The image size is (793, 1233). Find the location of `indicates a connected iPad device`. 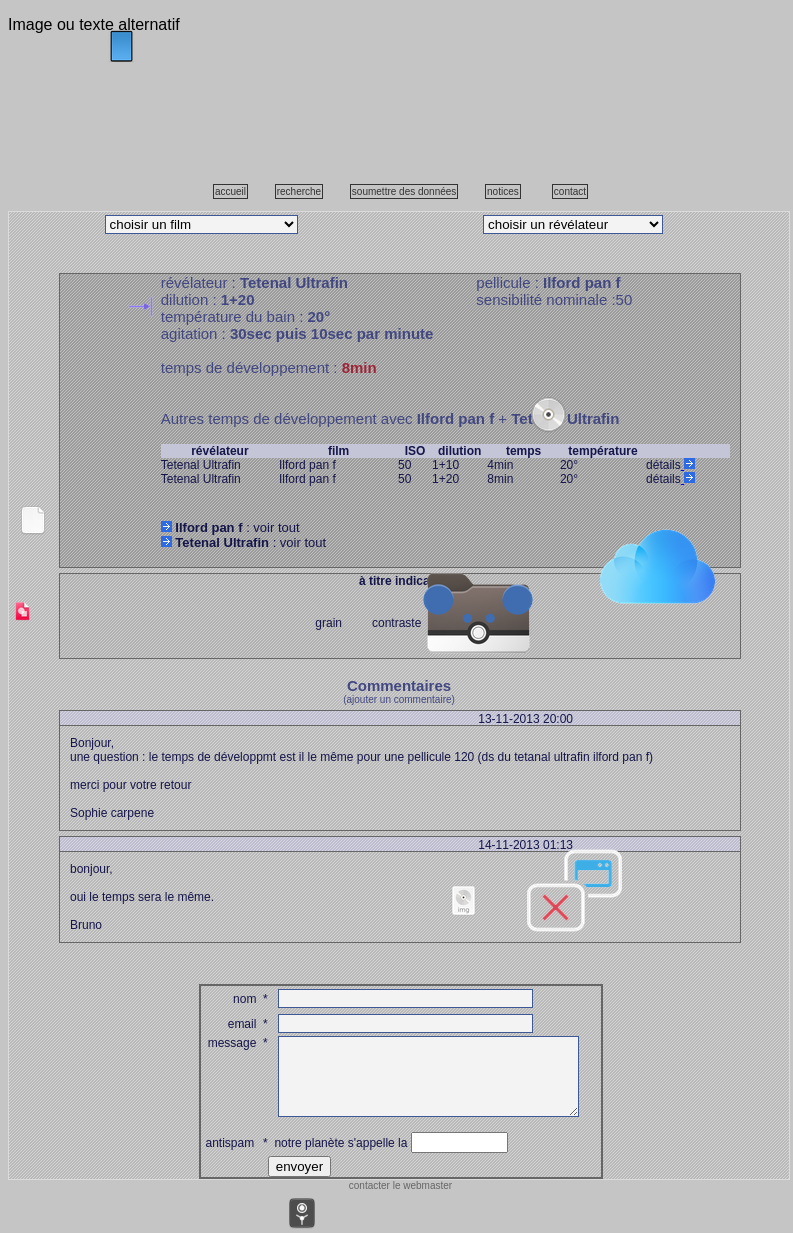

indicates a connected iPad device is located at coordinates (121, 46).